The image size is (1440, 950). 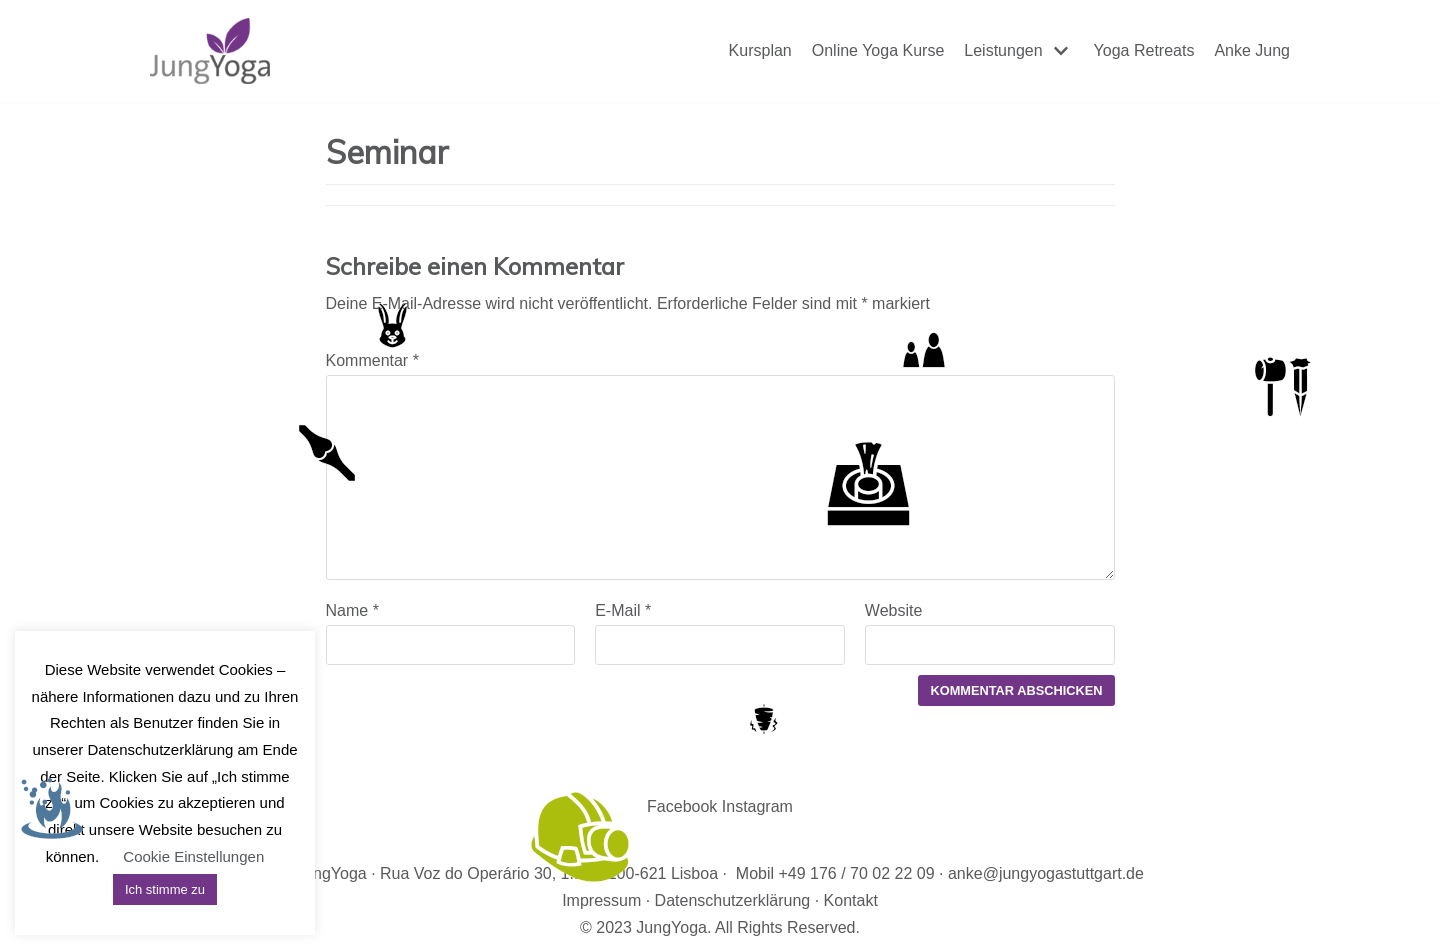 What do you see at coordinates (1283, 387) in the screenshot?
I see `craft or equip stake and hammer weapons` at bounding box center [1283, 387].